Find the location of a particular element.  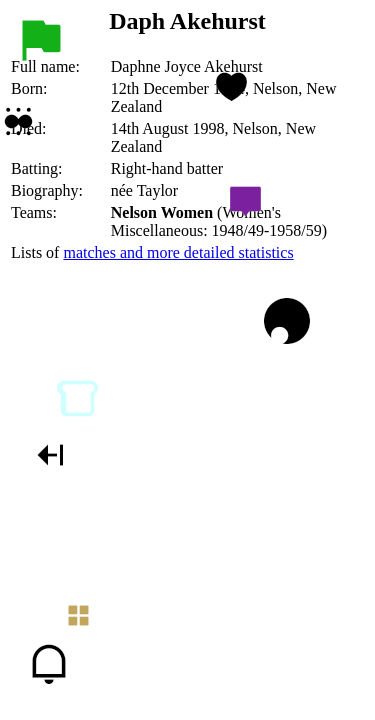

add to favorites is located at coordinates (231, 86).